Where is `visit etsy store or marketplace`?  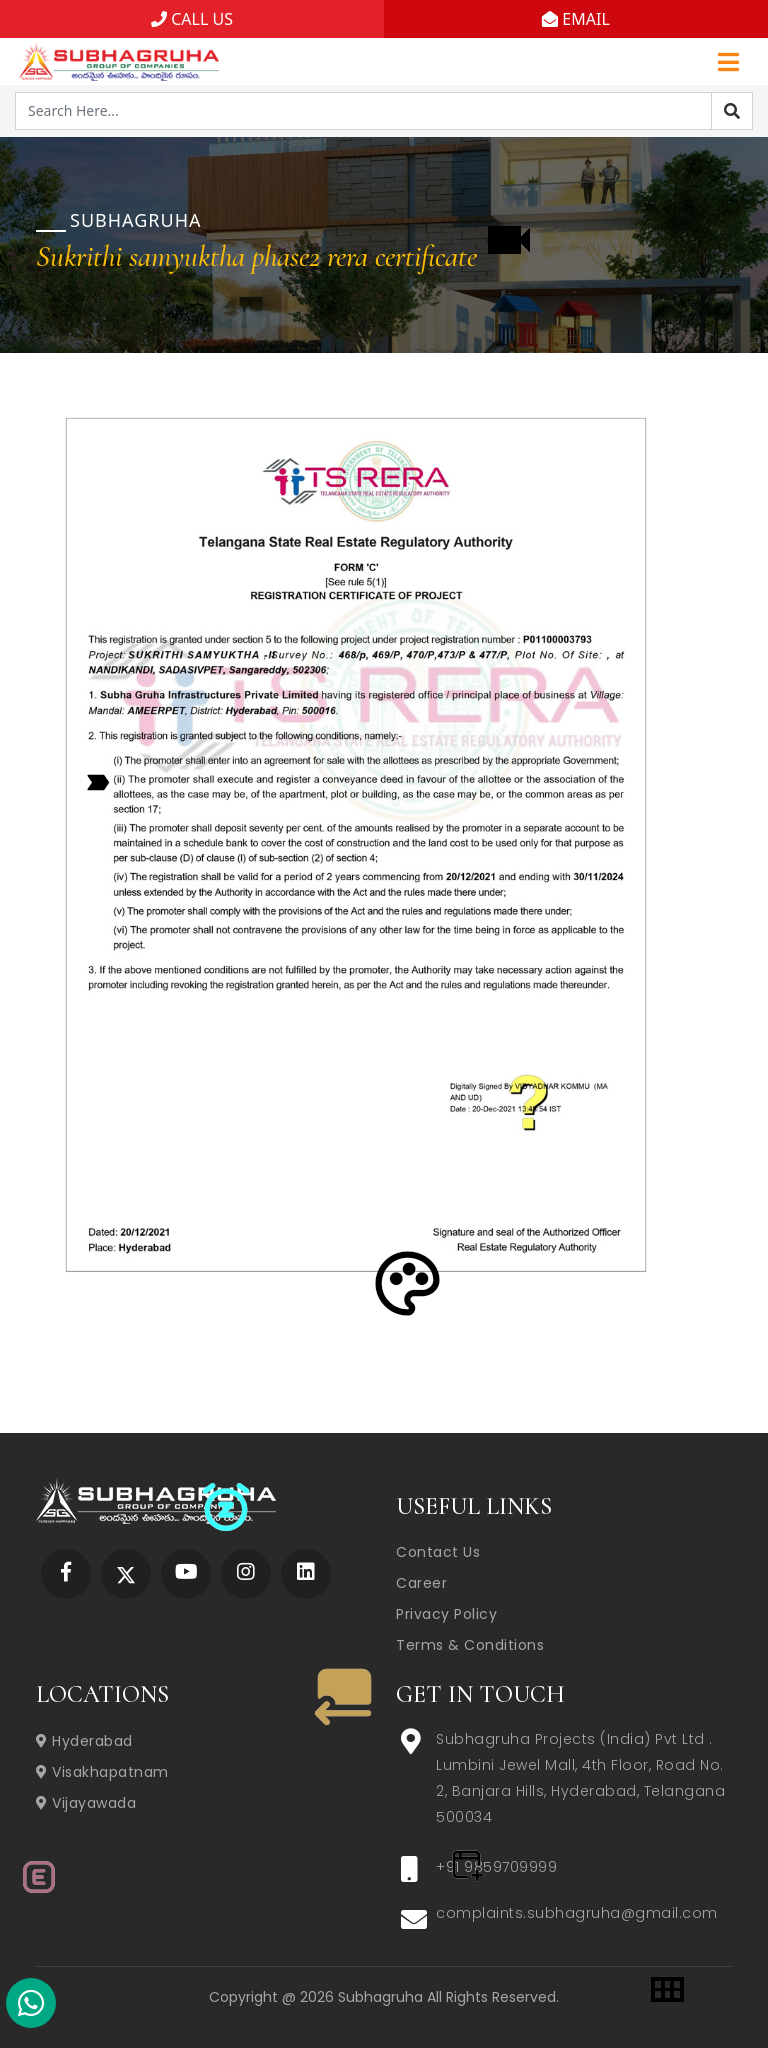
visit etsy store or marketplace is located at coordinates (39, 1877).